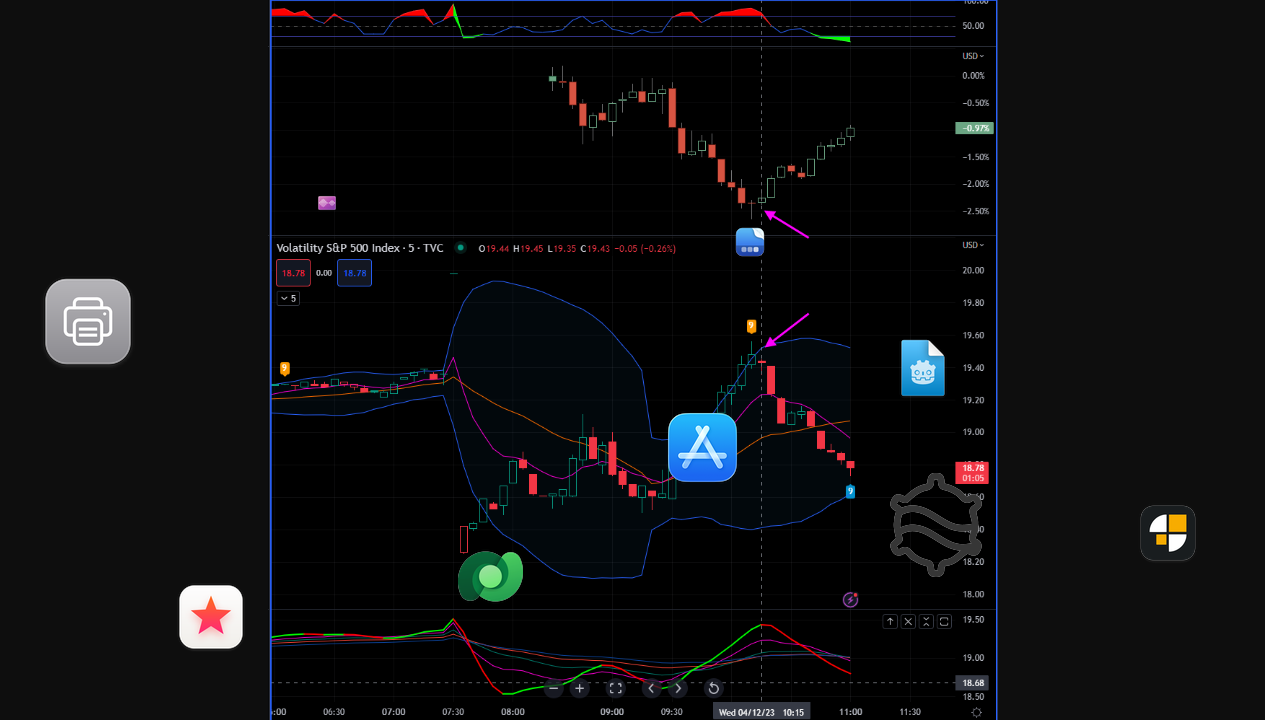 This screenshot has width=1265, height=720. What do you see at coordinates (923, 369) in the screenshot?
I see `a GDScript file associated with the Godot game engine` at bounding box center [923, 369].